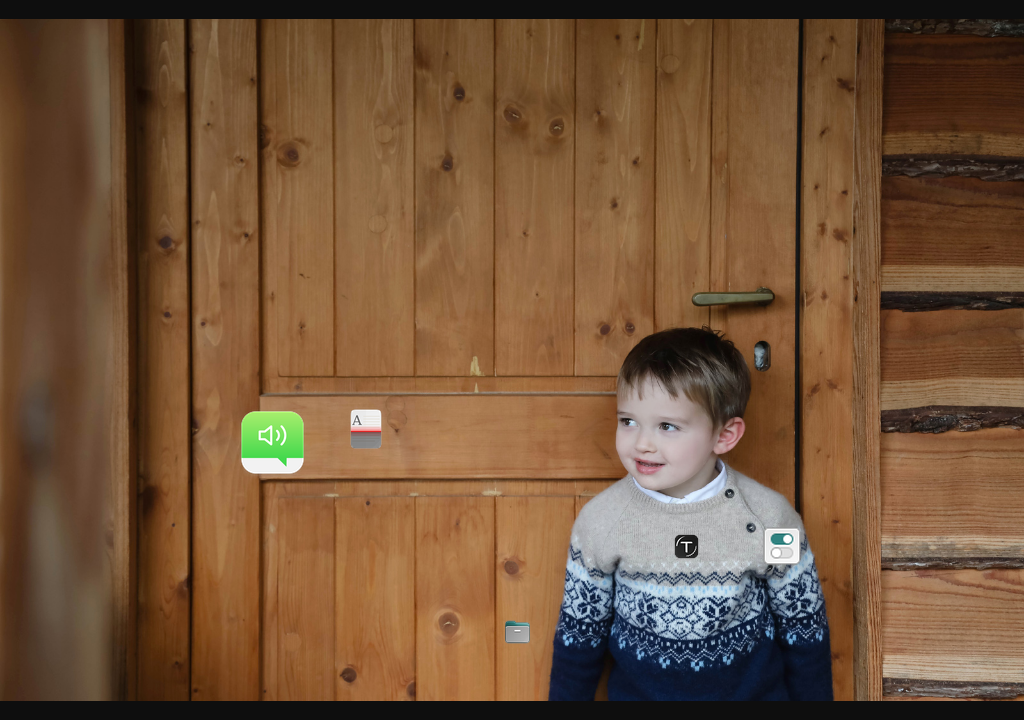 Image resolution: width=1024 pixels, height=720 pixels. What do you see at coordinates (272, 442) in the screenshot?
I see `open kmouth text-to-speech application` at bounding box center [272, 442].